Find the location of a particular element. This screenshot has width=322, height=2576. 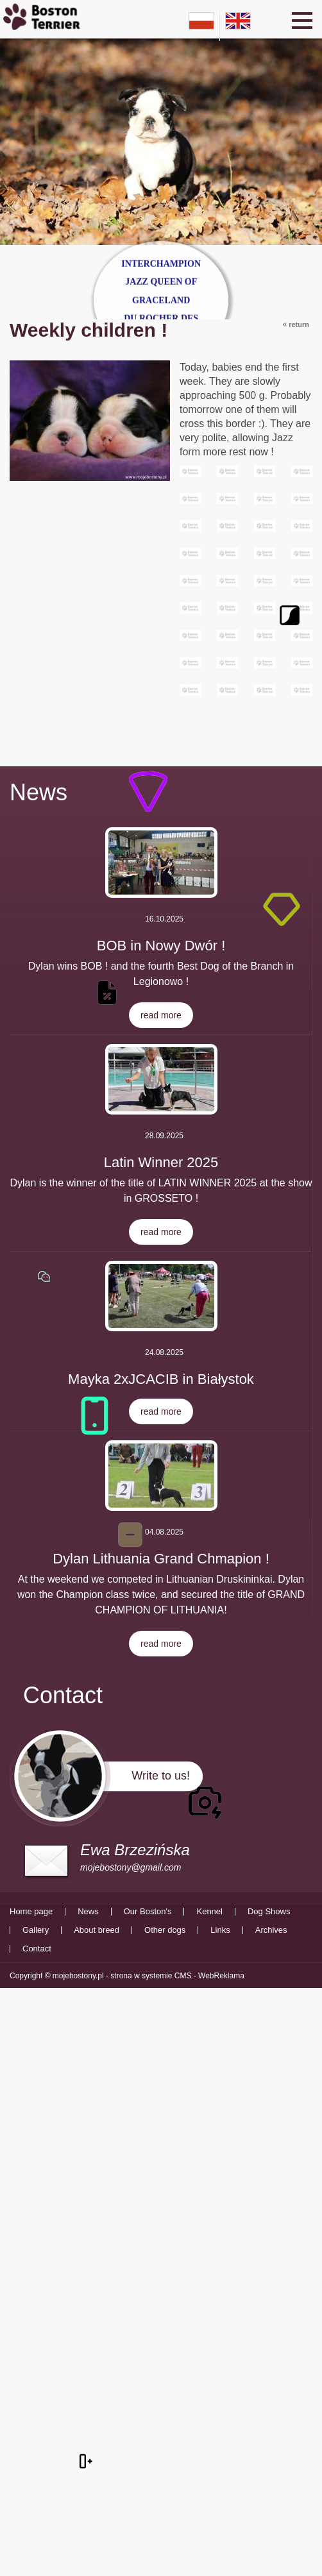

remove an item from a list is located at coordinates (130, 1535).